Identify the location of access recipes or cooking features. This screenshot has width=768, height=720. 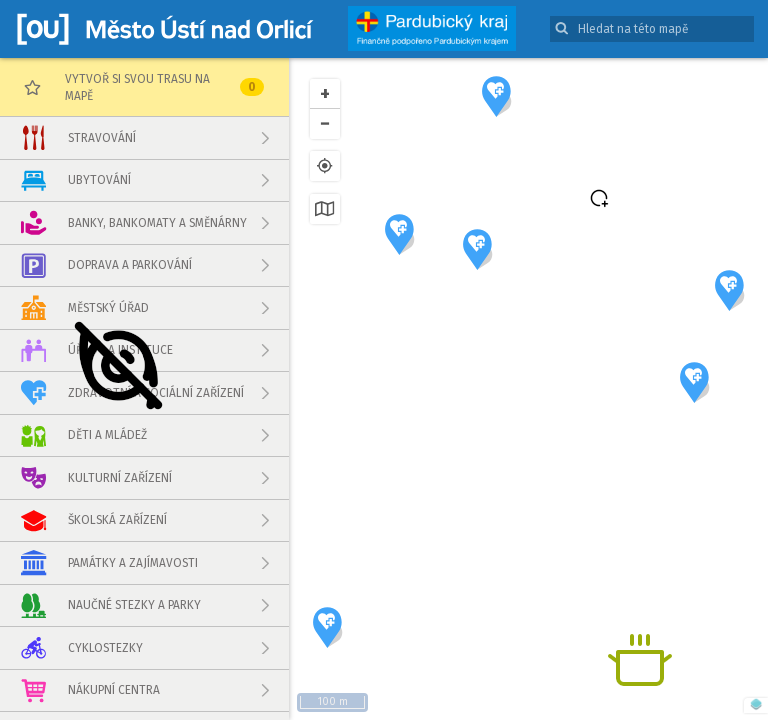
(640, 664).